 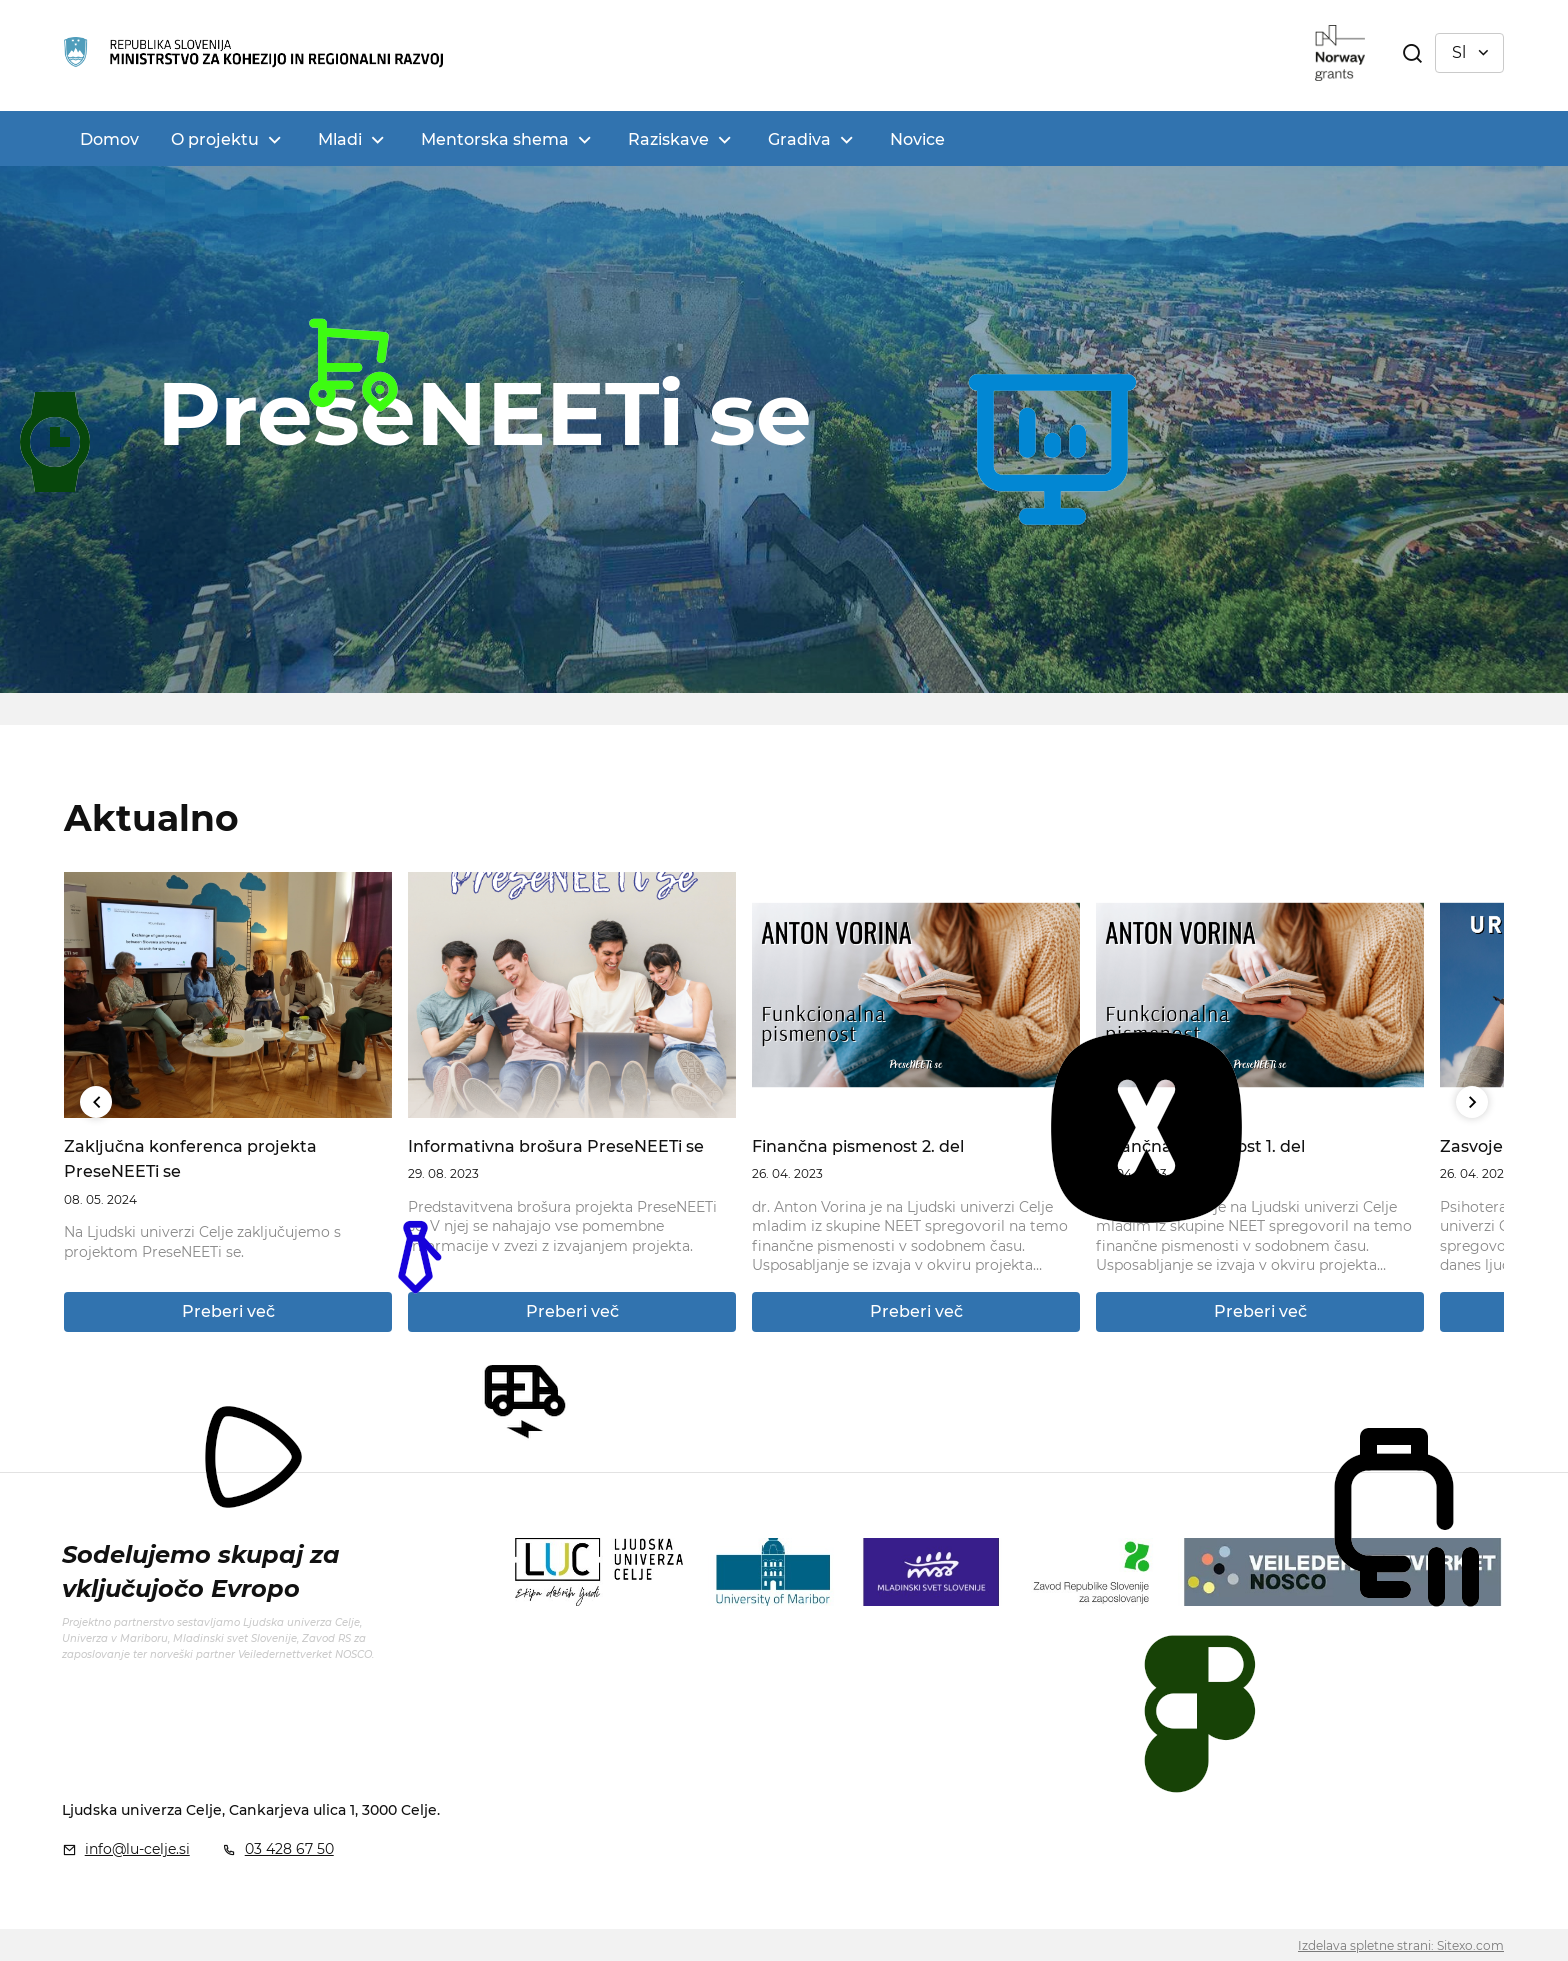 I want to click on view store or pickup location, so click(x=349, y=363).